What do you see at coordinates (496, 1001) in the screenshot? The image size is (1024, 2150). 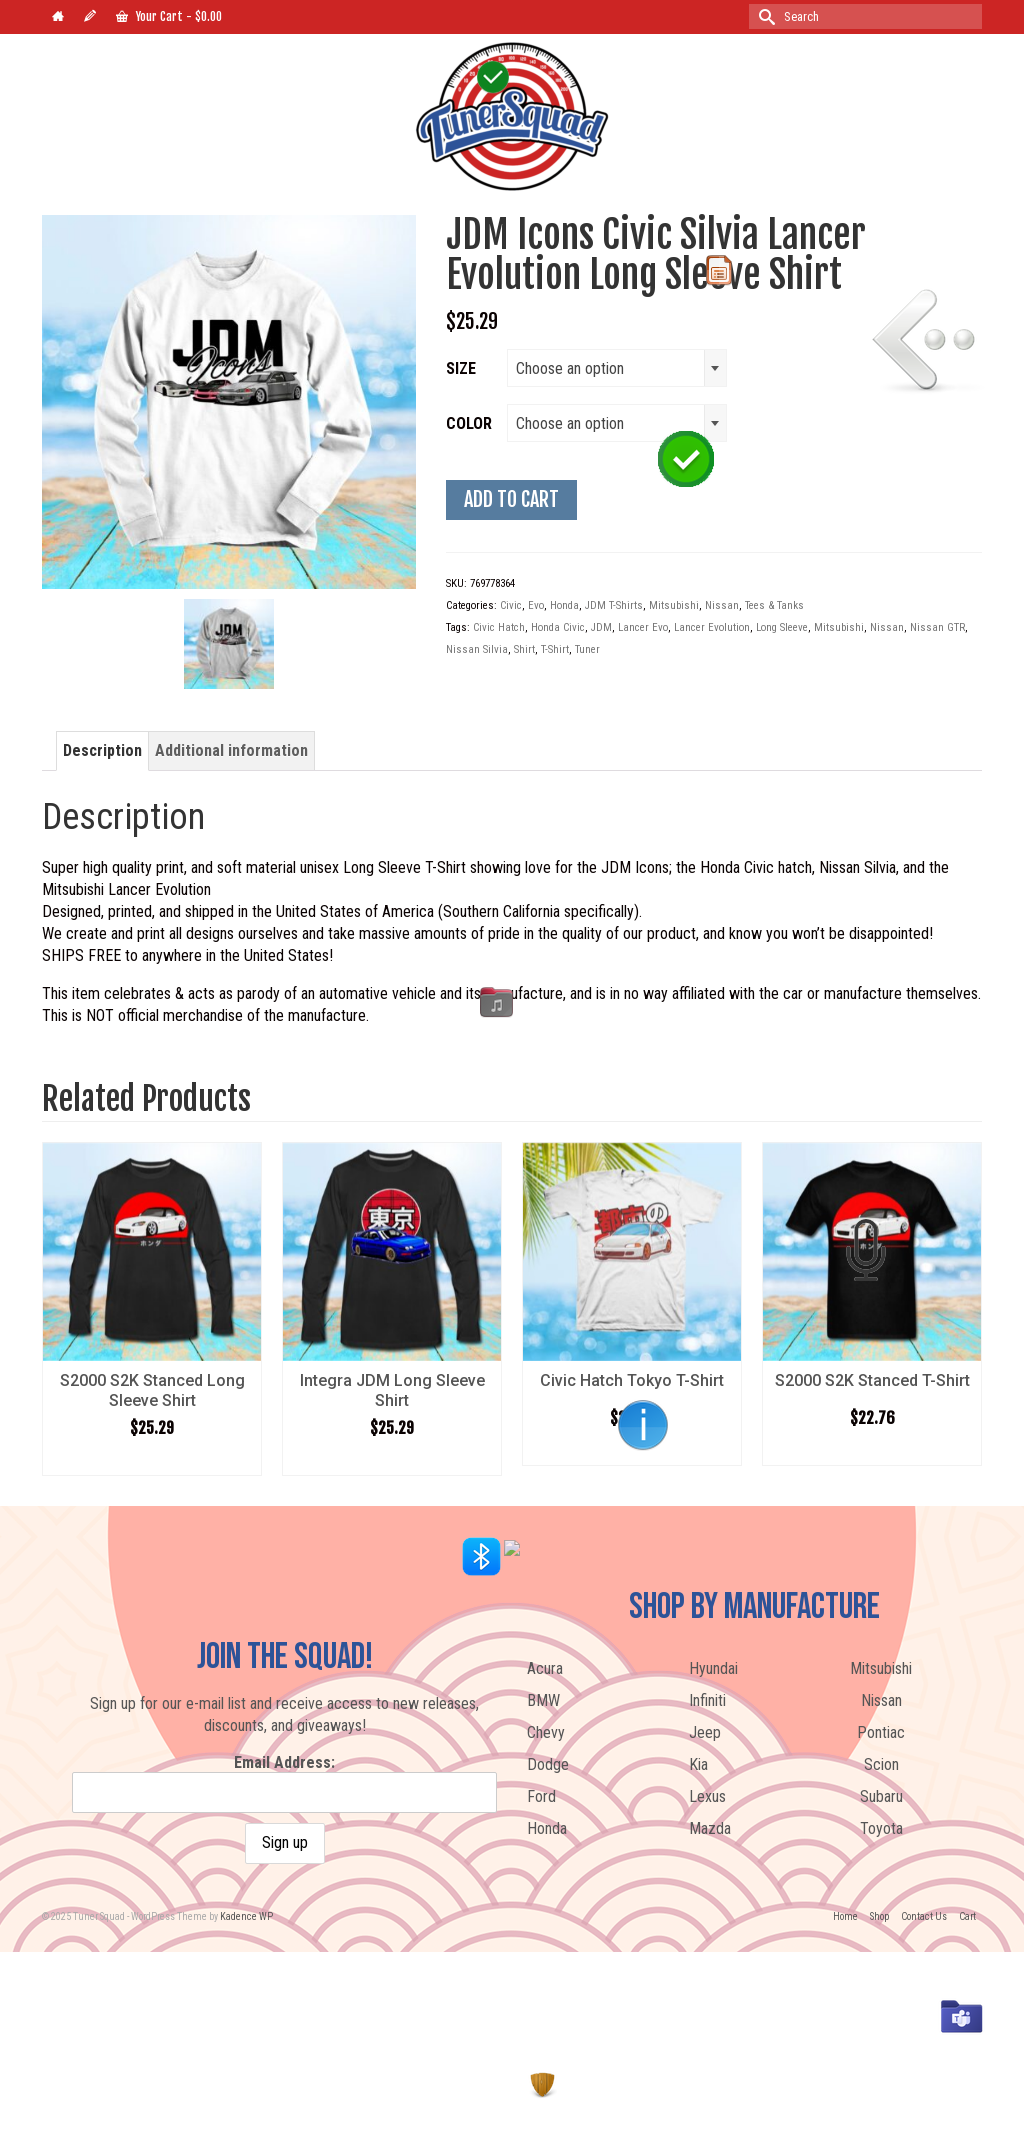 I see `open your music folder` at bounding box center [496, 1001].